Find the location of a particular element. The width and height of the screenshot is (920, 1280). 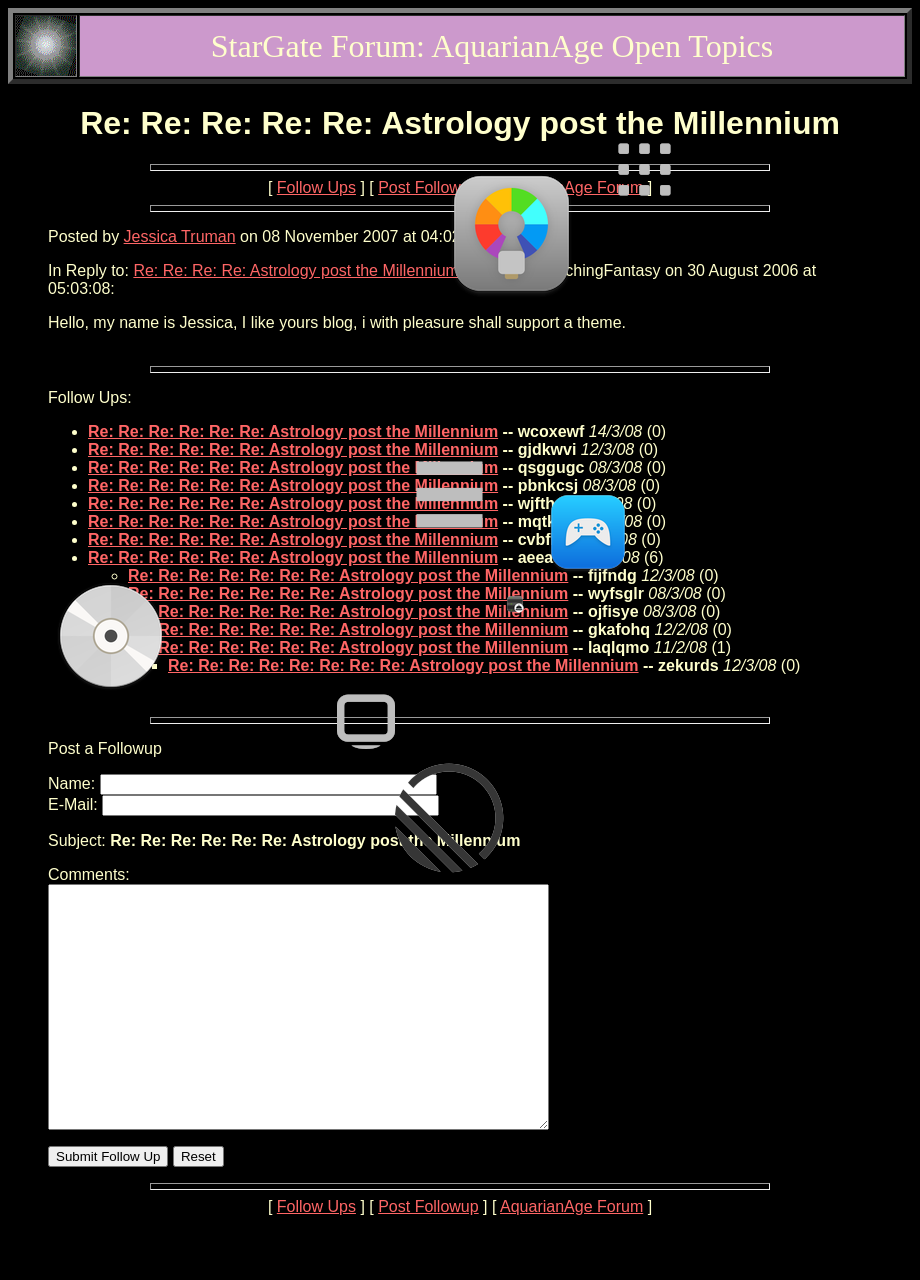

access CD/DVD drive or optical media is located at coordinates (111, 636).